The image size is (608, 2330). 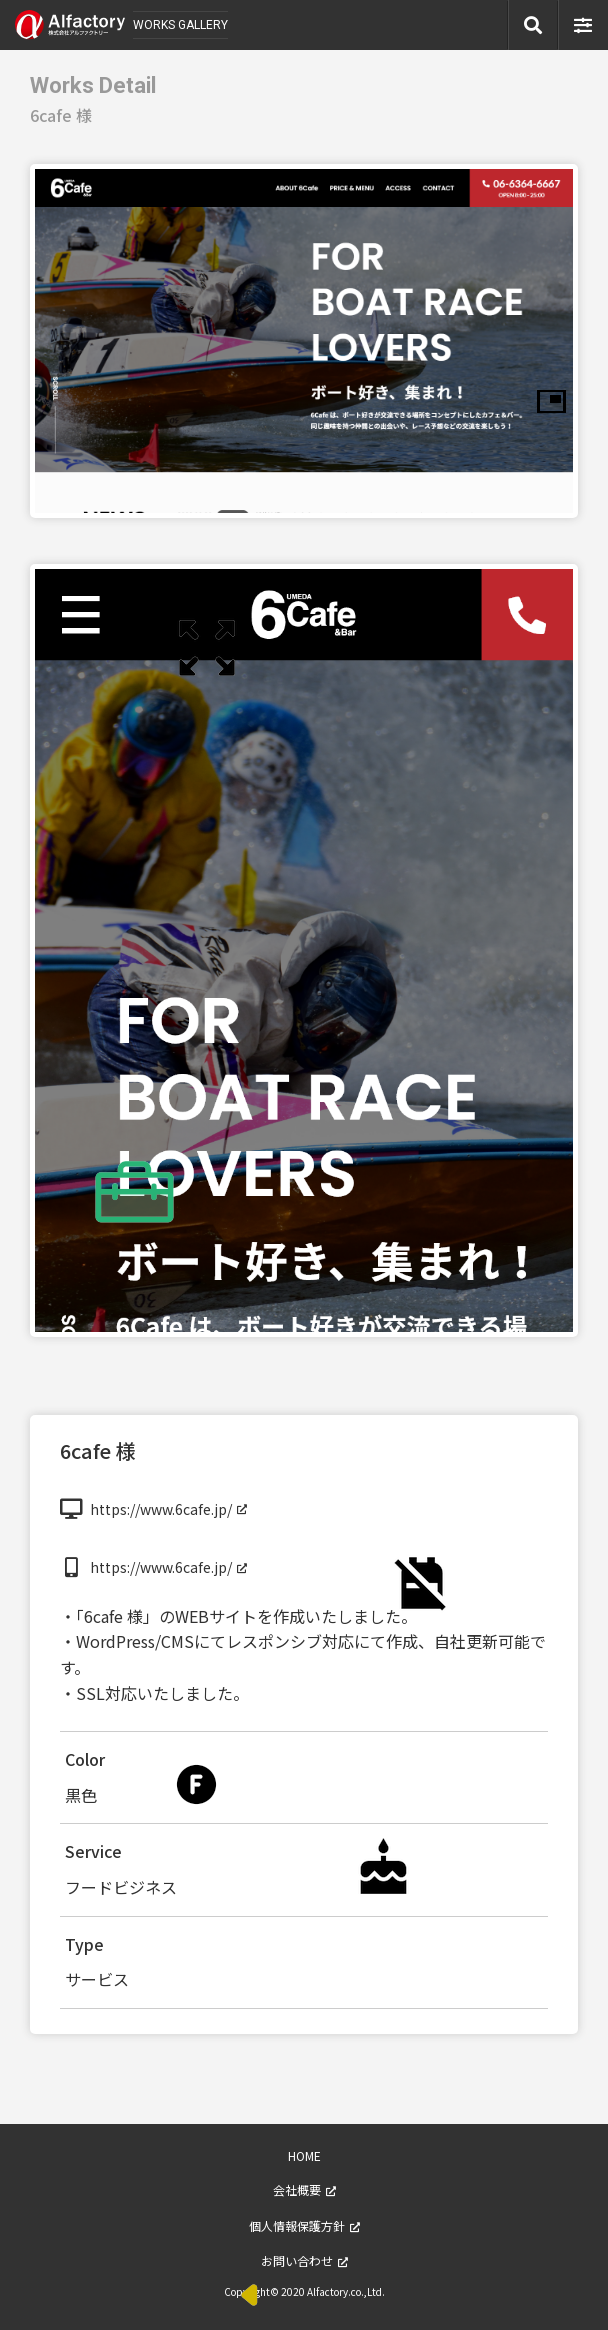 I want to click on enable picture-in-picture mode, so click(x=551, y=401).